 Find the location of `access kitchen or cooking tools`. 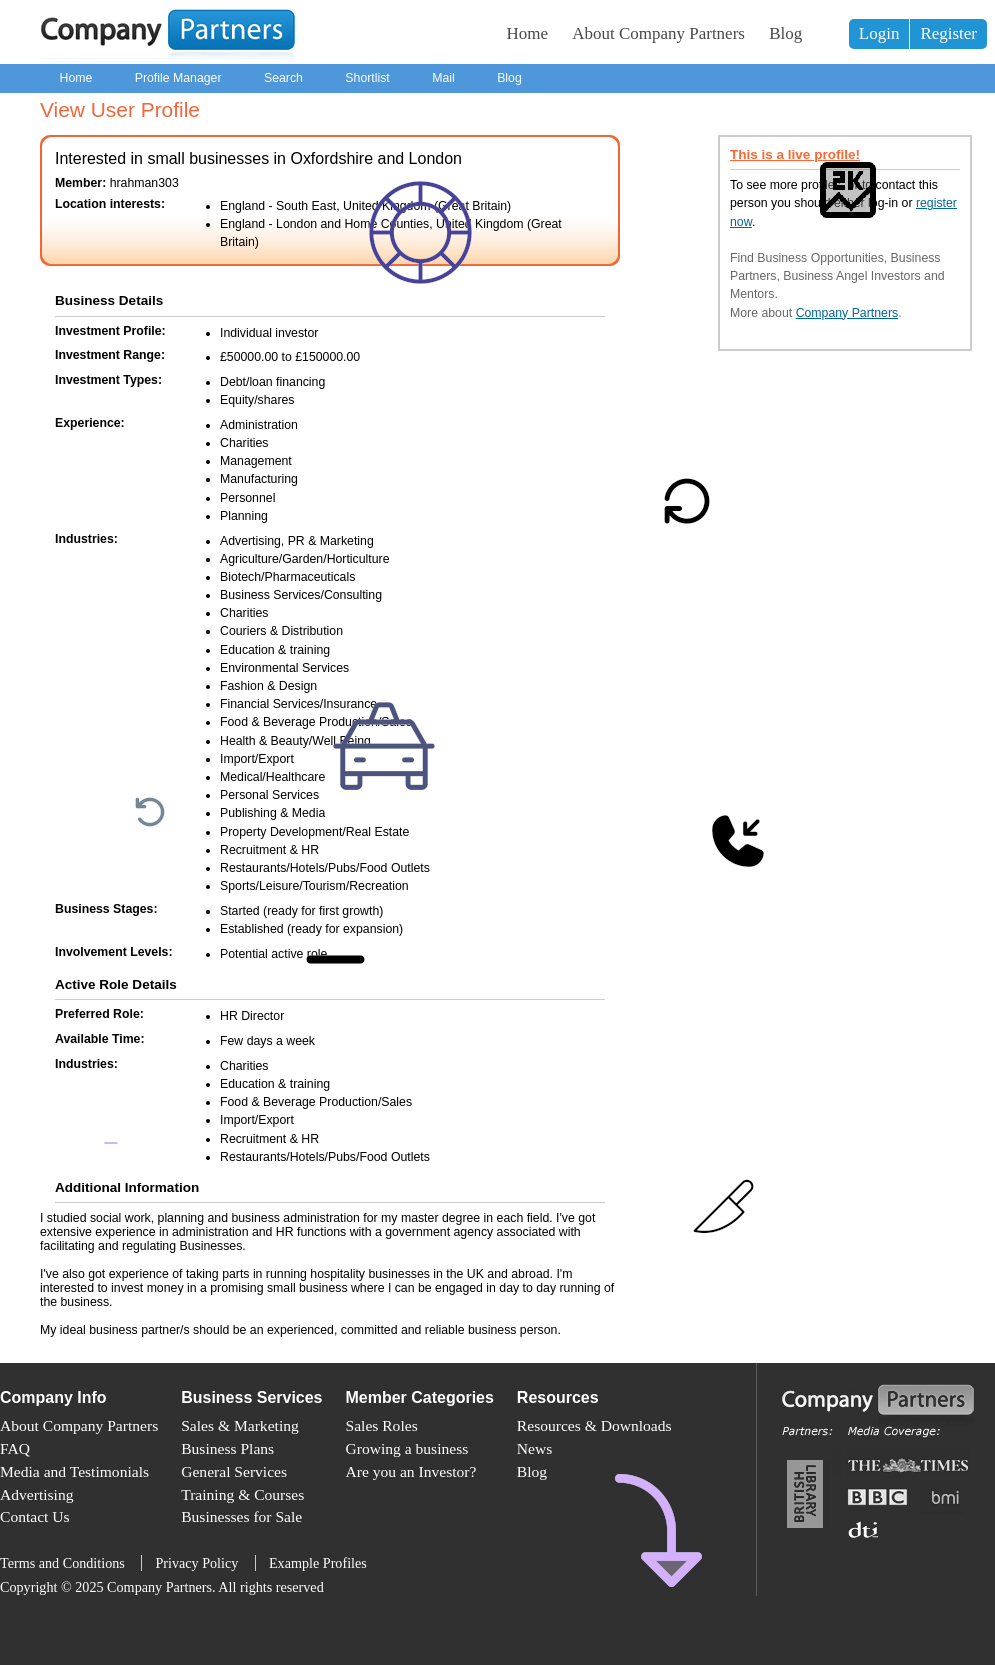

access kitchen or cooking tools is located at coordinates (723, 1207).